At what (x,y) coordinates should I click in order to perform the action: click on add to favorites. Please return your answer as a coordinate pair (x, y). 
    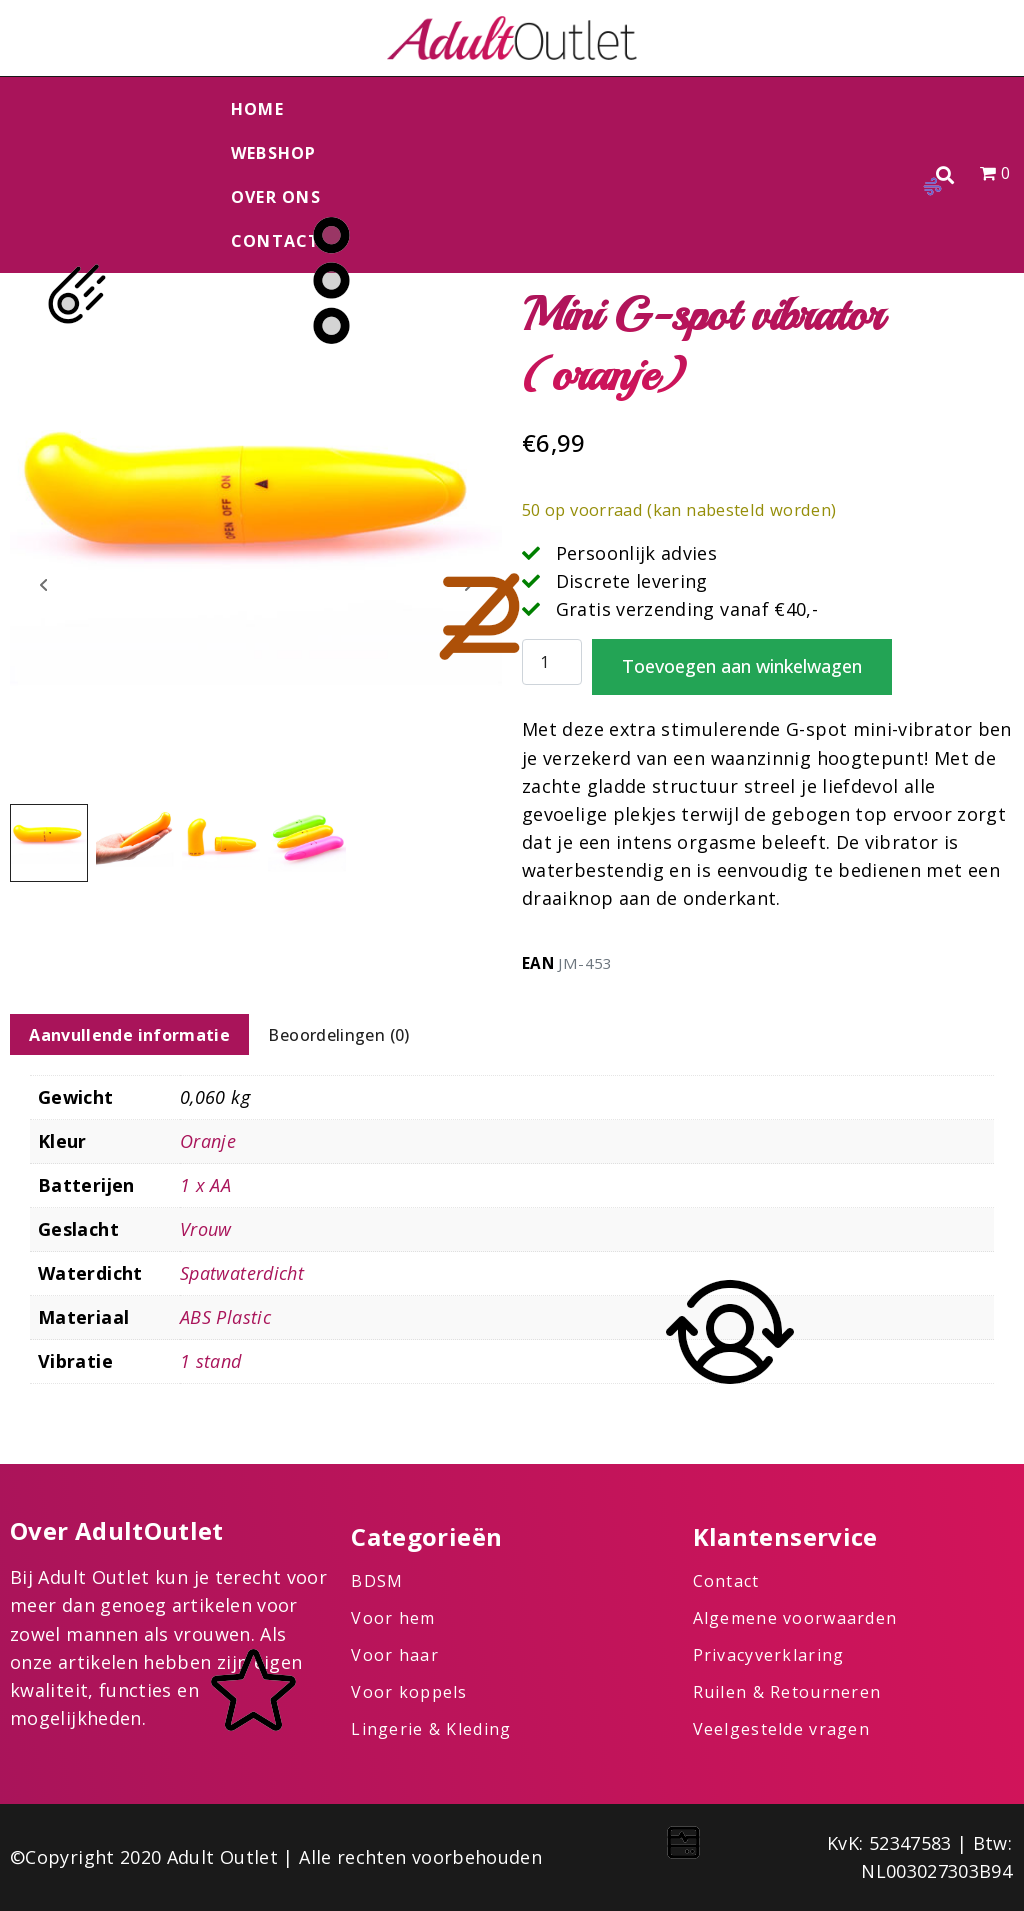
    Looking at the image, I should click on (253, 1691).